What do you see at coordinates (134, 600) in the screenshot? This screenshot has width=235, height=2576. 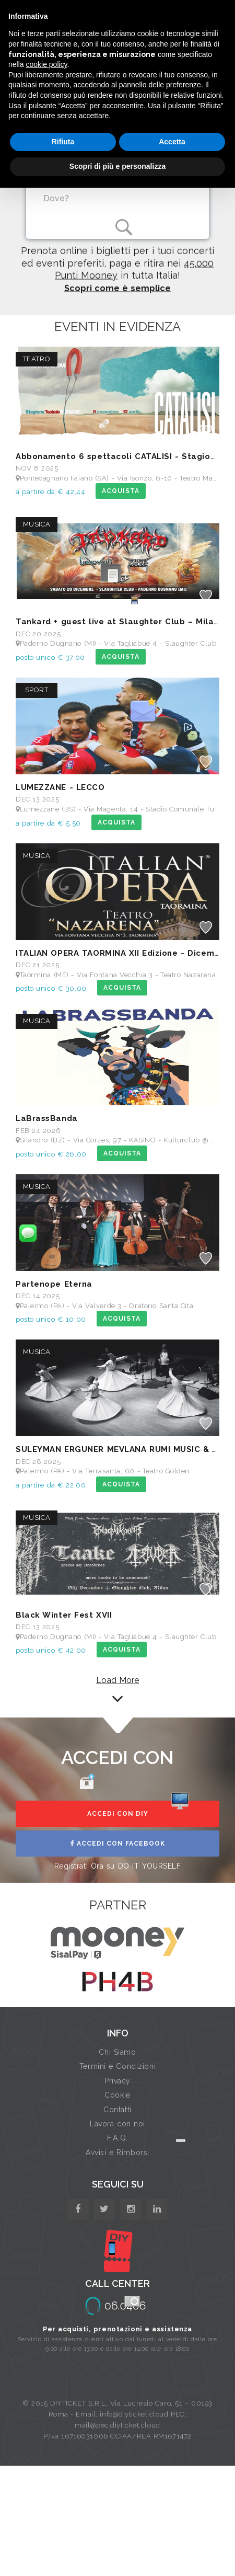 I see `access removable storage device` at bounding box center [134, 600].